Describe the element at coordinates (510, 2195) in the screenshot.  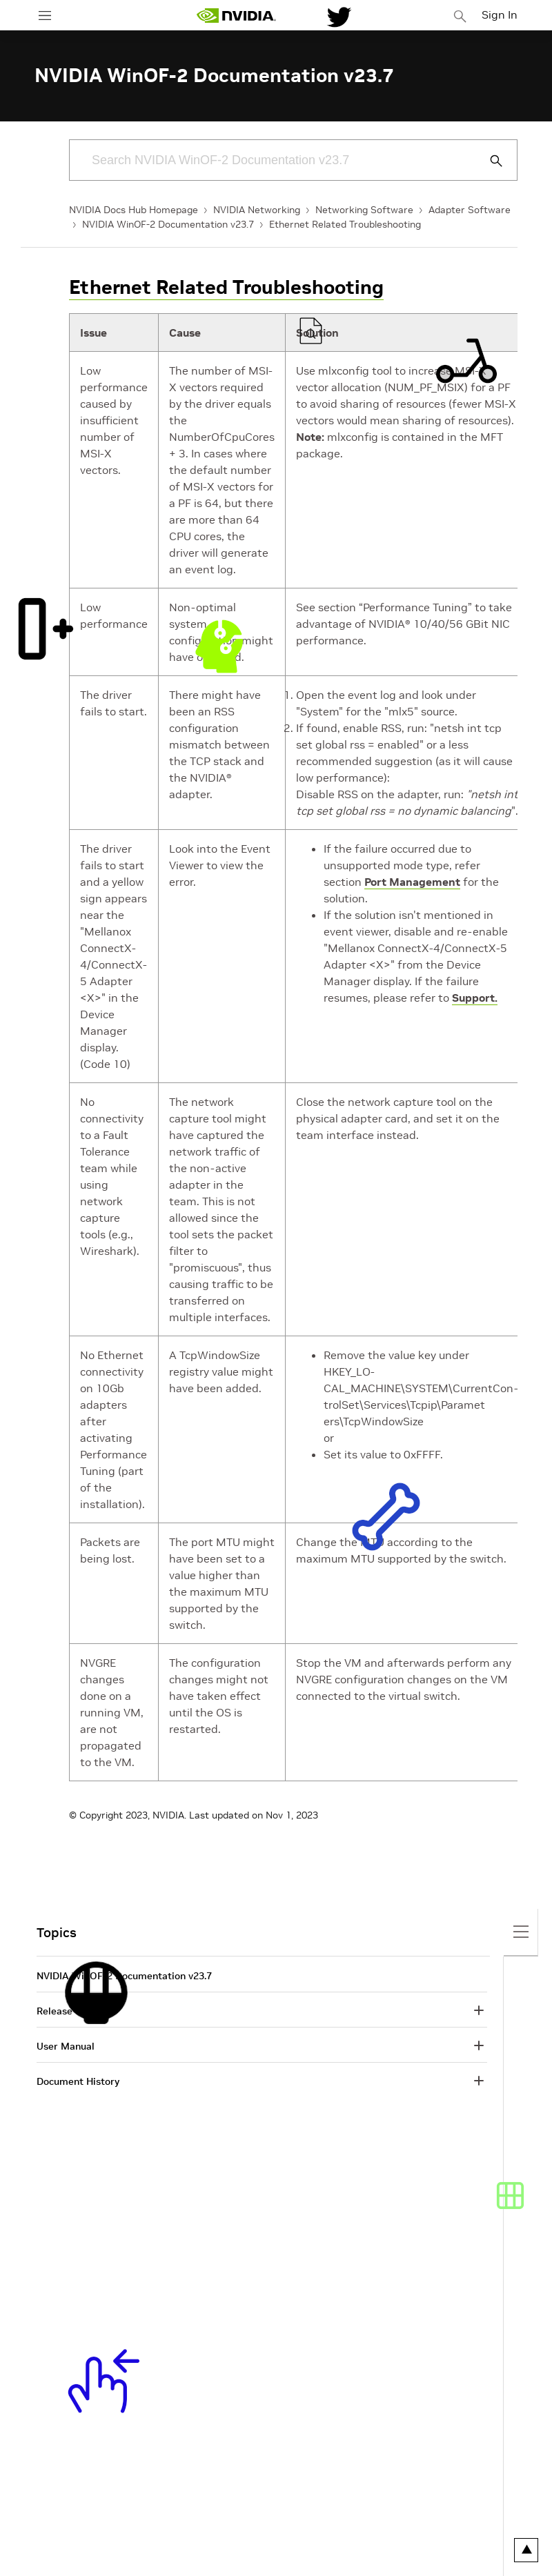
I see `switch to grid view layout` at that location.